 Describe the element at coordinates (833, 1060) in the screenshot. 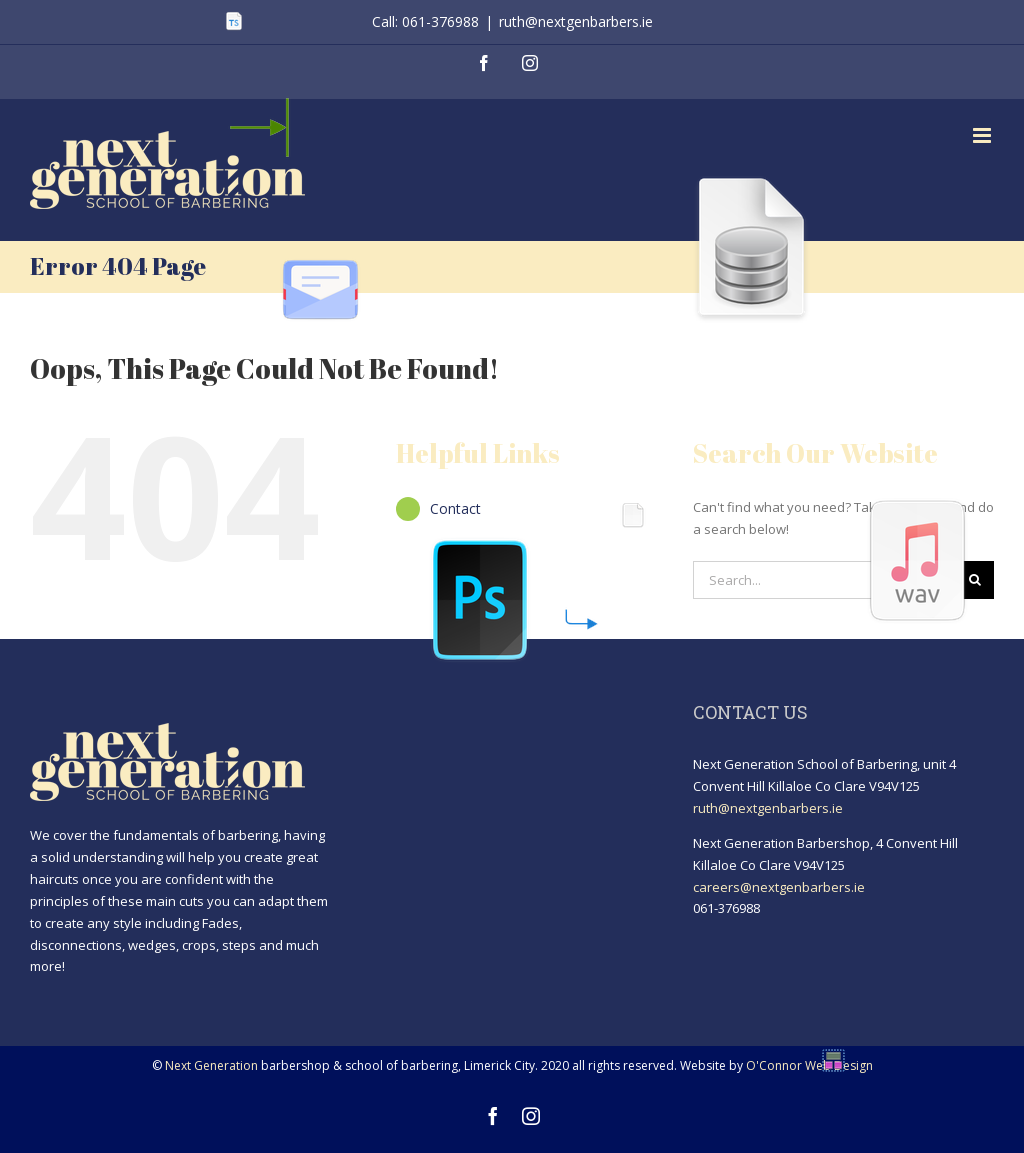

I see `select all items in the current view` at that location.